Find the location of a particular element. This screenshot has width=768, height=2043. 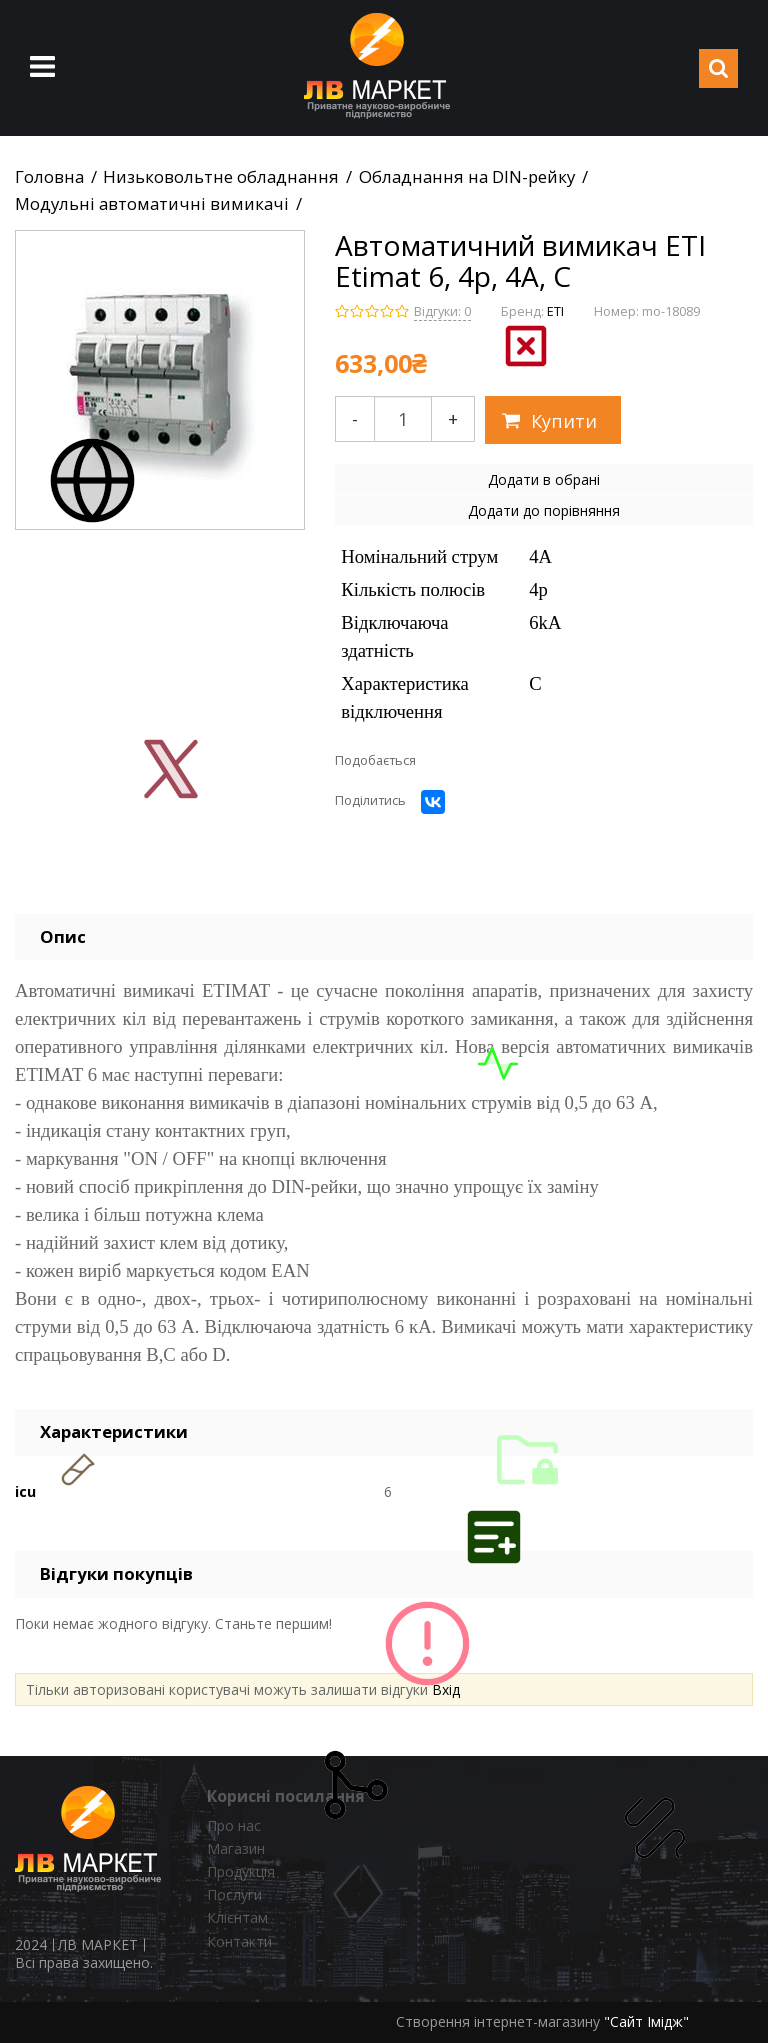

indicates a warning or caution state is located at coordinates (427, 1643).